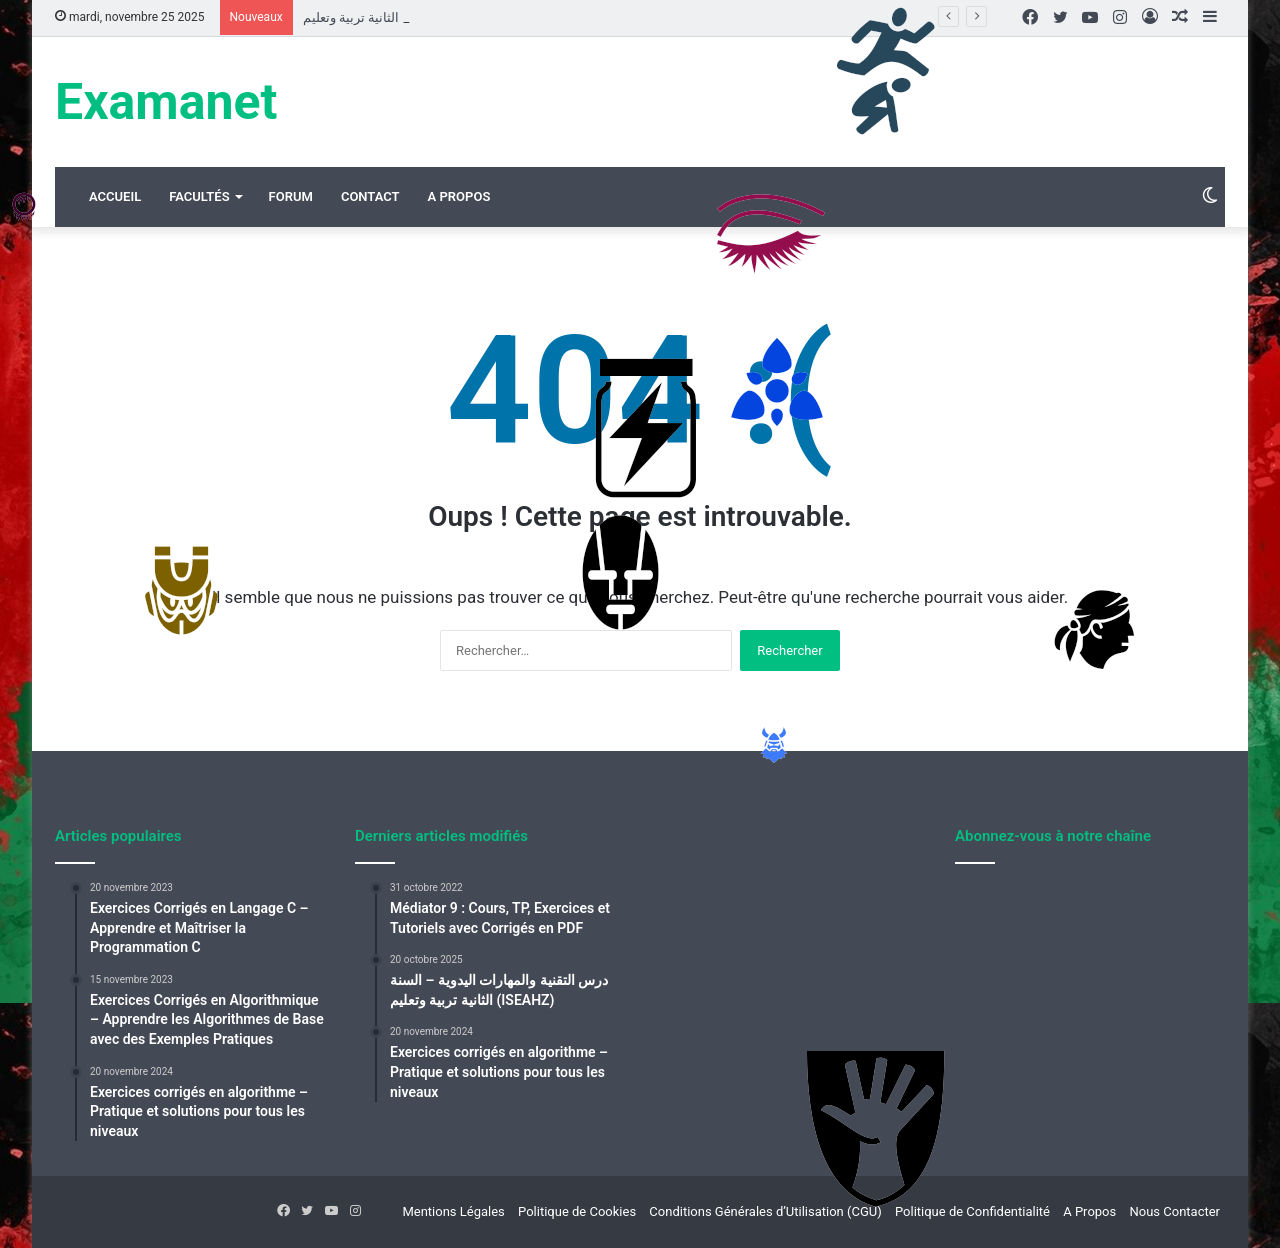 The width and height of the screenshot is (1280, 1248). Describe the element at coordinates (885, 71) in the screenshot. I see `play leapfrog mini-game` at that location.